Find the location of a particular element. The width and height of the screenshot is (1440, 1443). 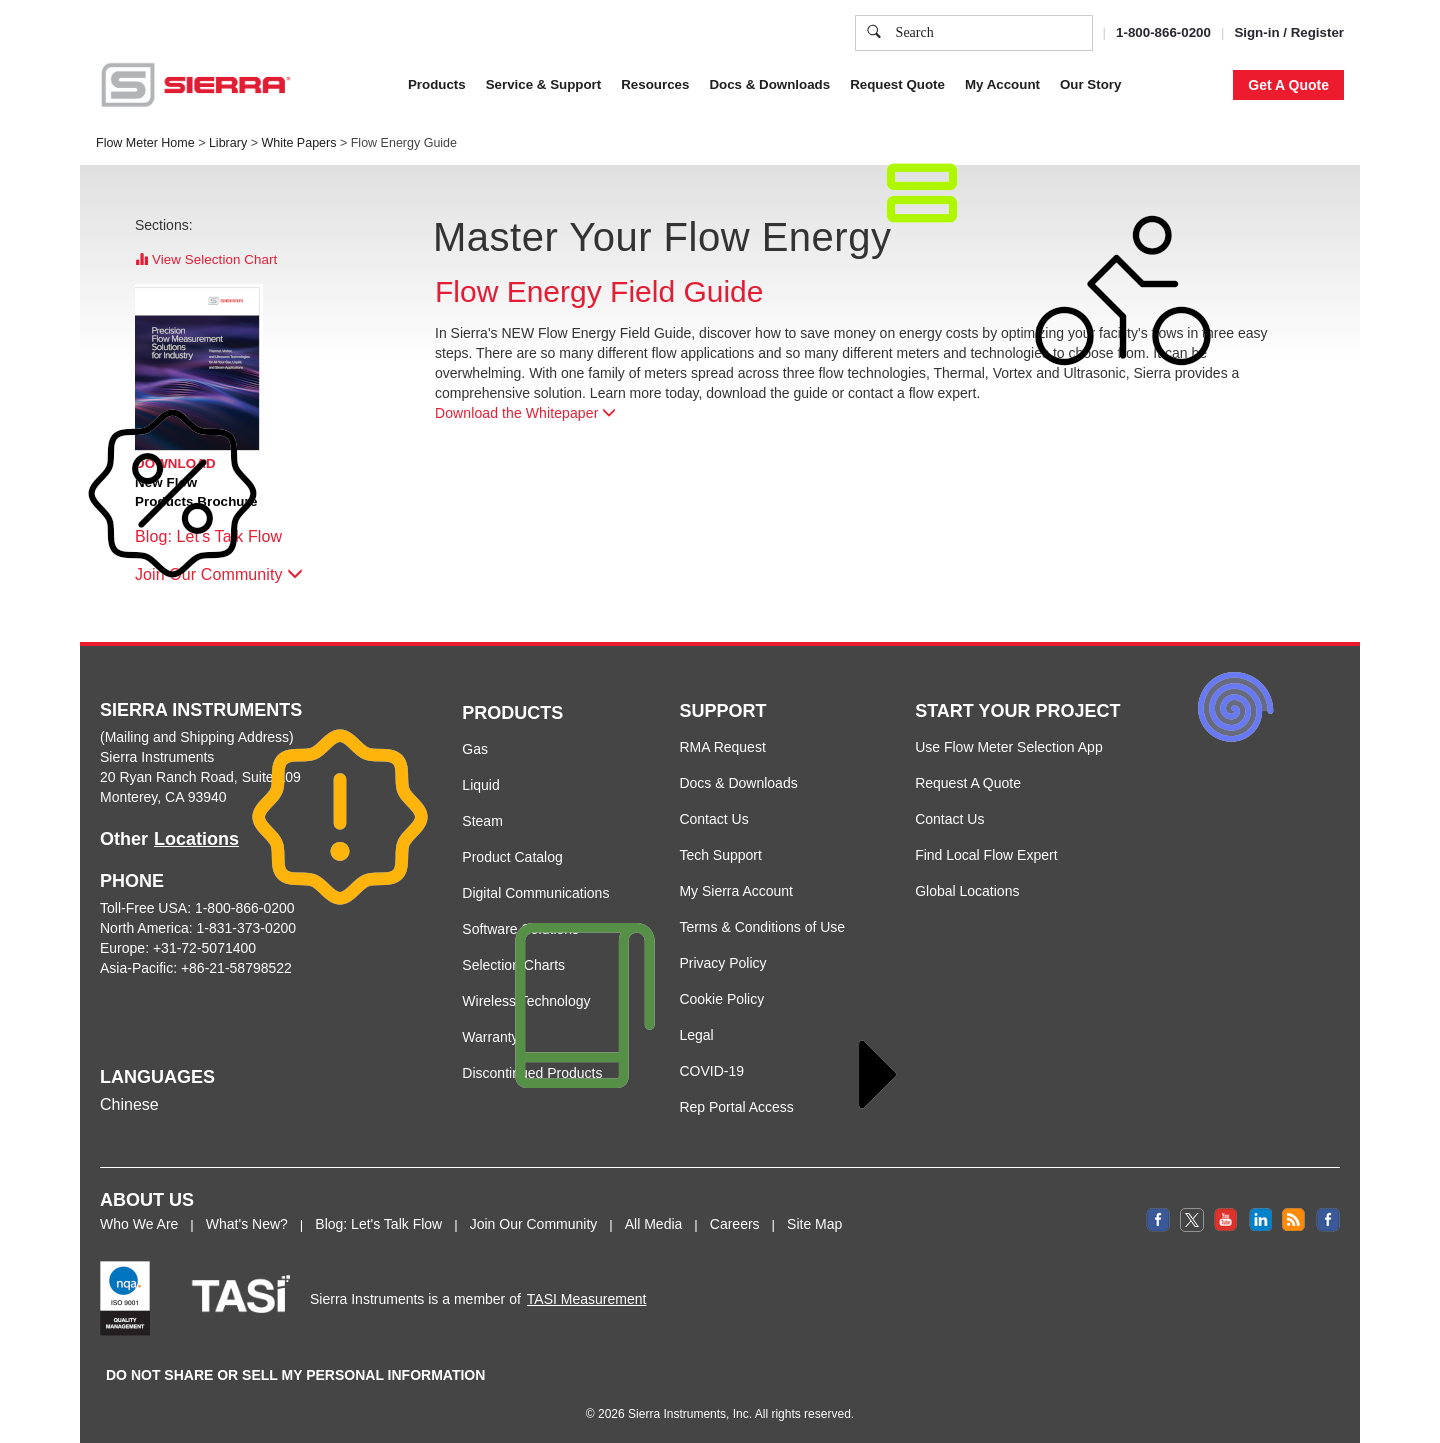

switch to row view layout is located at coordinates (922, 193).